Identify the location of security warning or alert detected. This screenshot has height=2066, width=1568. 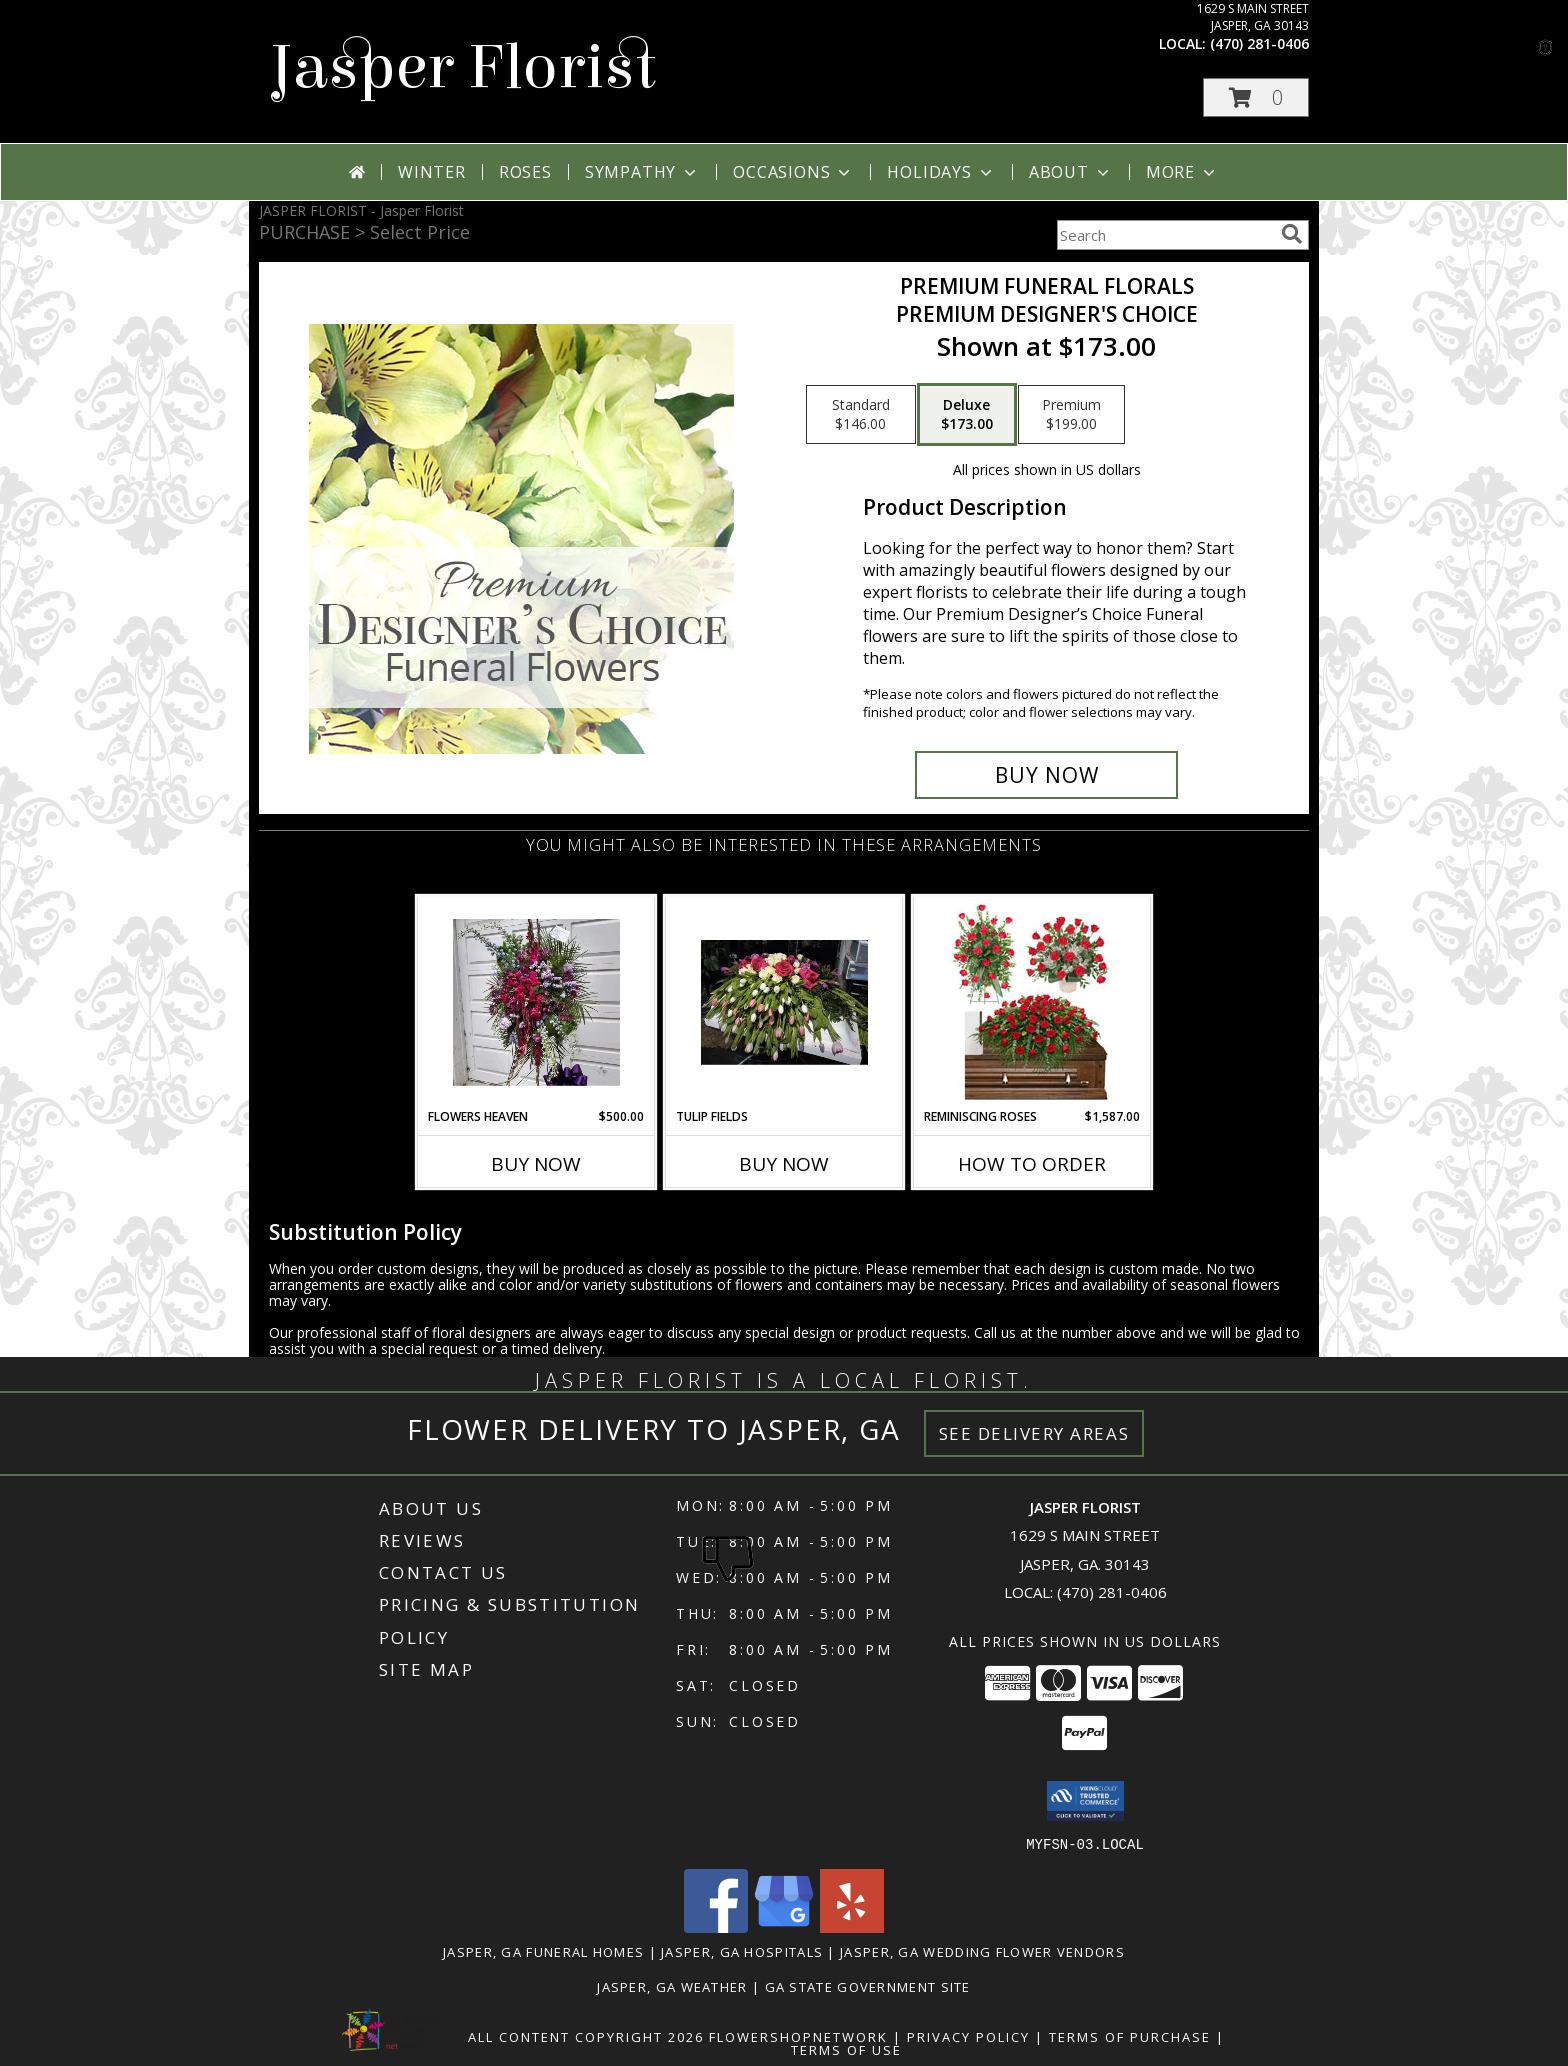
(1545, 47).